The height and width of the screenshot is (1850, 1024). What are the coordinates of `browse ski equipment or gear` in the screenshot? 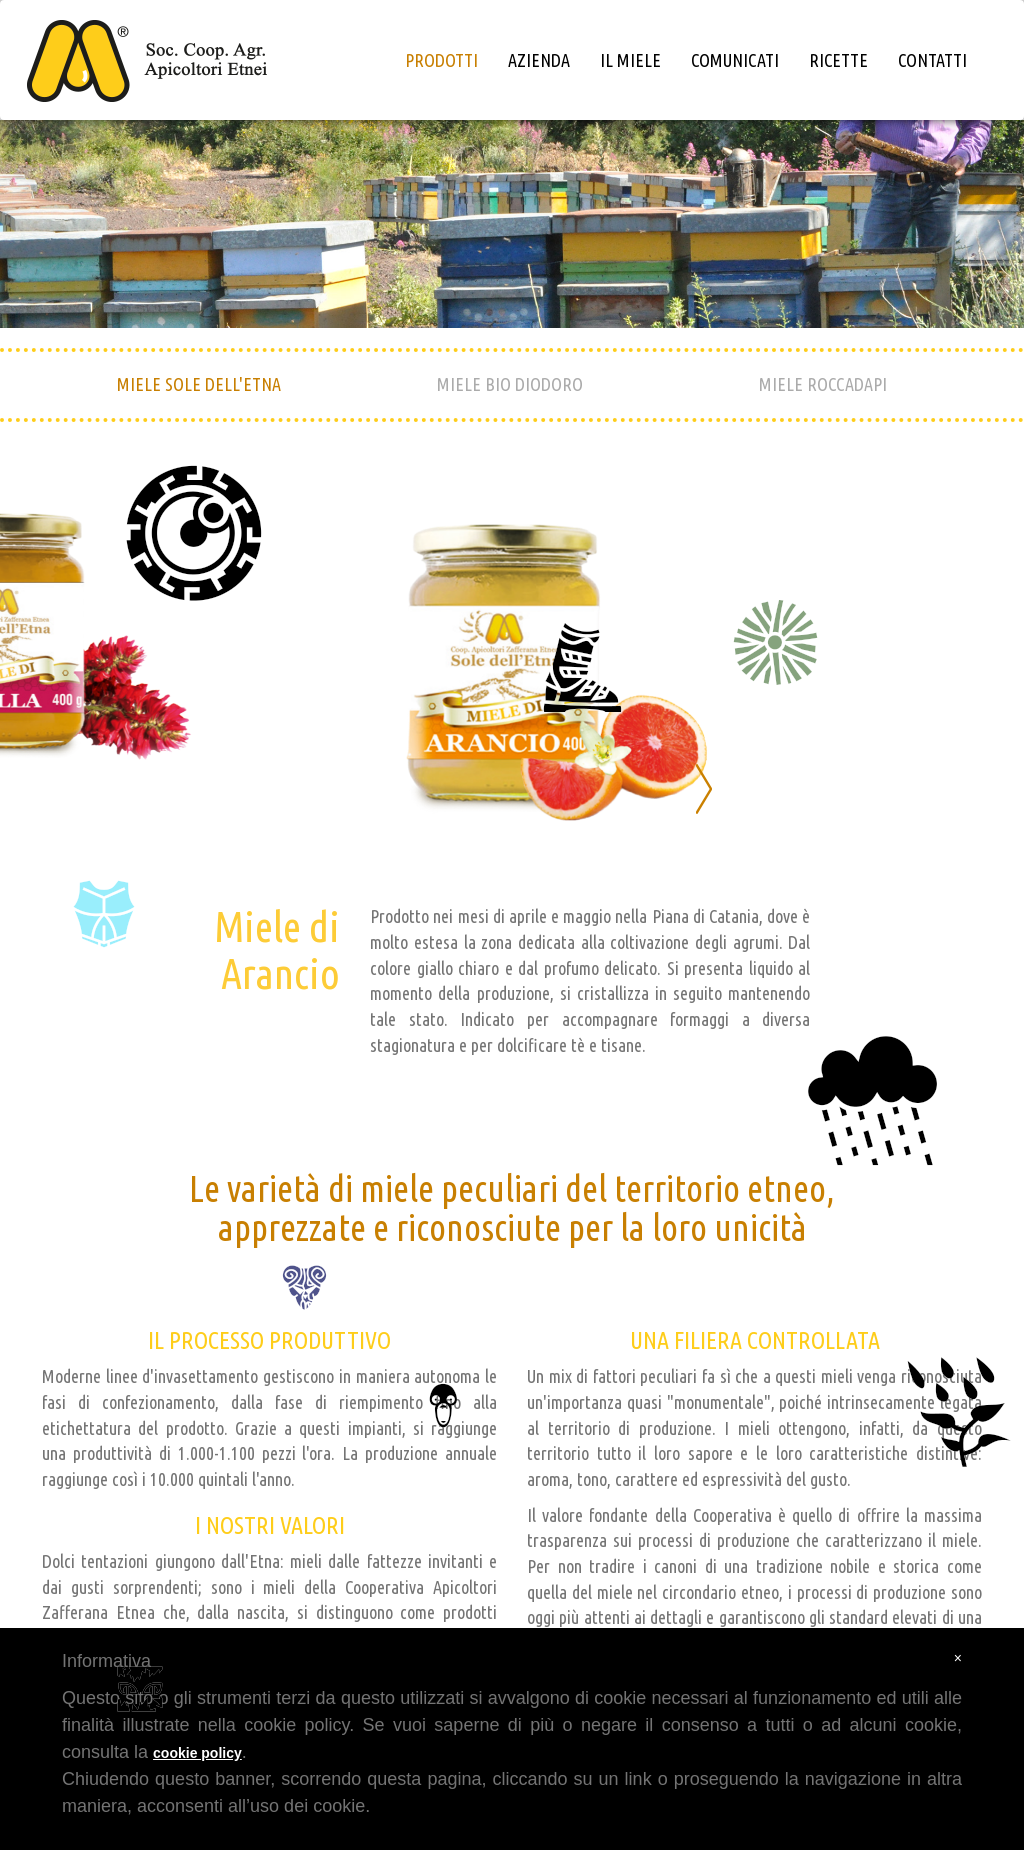 It's located at (582, 667).